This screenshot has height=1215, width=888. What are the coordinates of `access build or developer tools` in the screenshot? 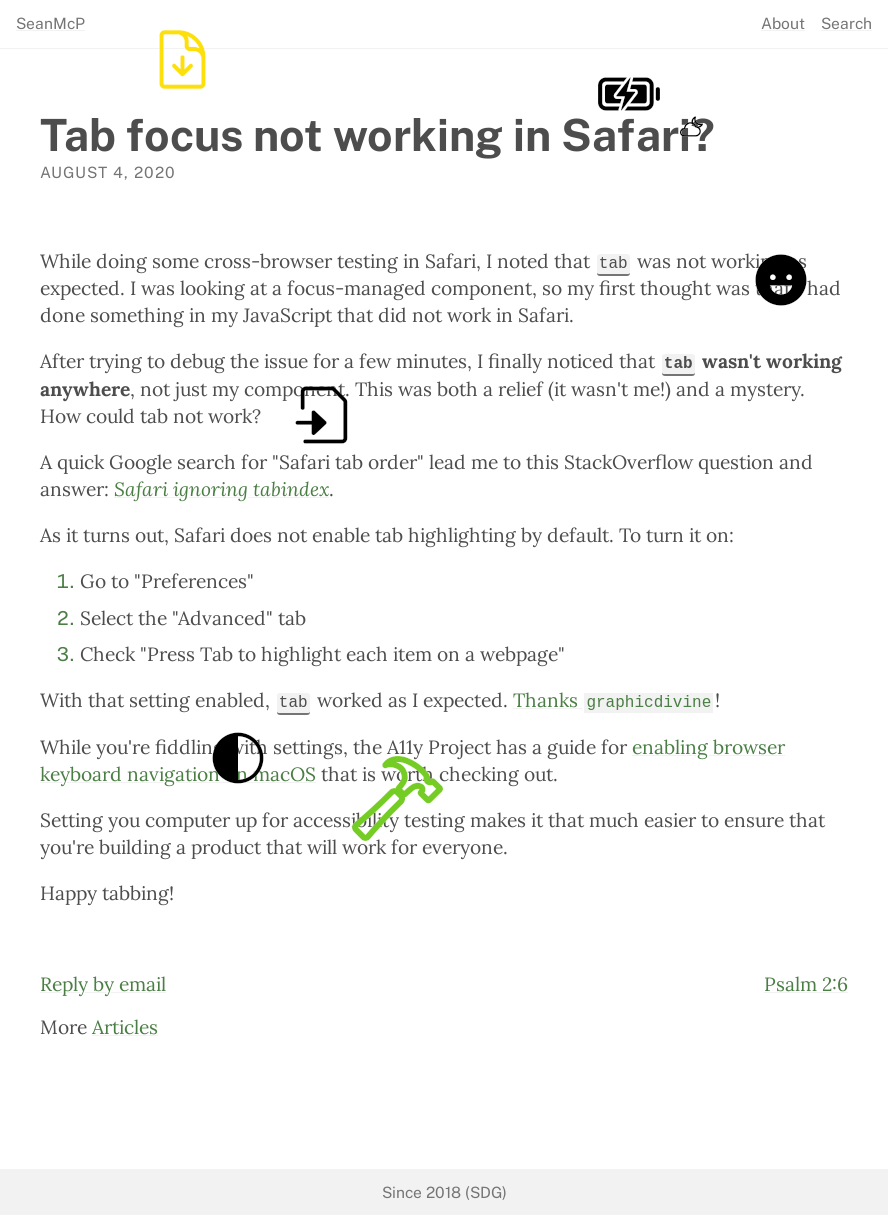 It's located at (397, 798).